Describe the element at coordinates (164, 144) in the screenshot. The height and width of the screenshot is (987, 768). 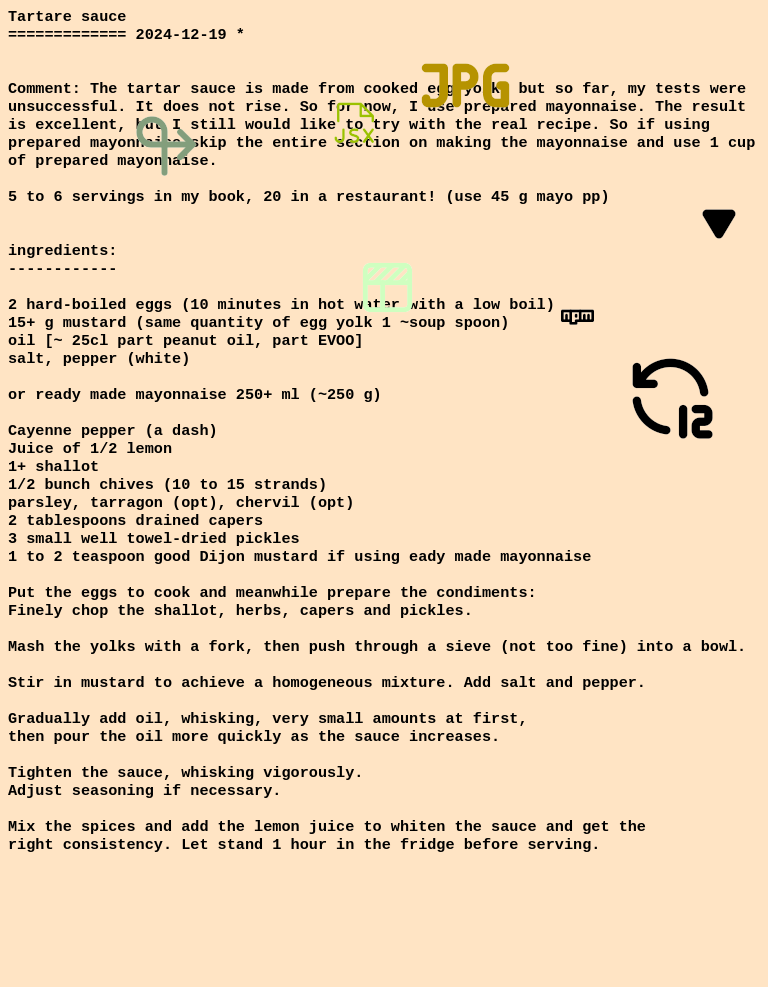
I see `redo or repeat last action` at that location.